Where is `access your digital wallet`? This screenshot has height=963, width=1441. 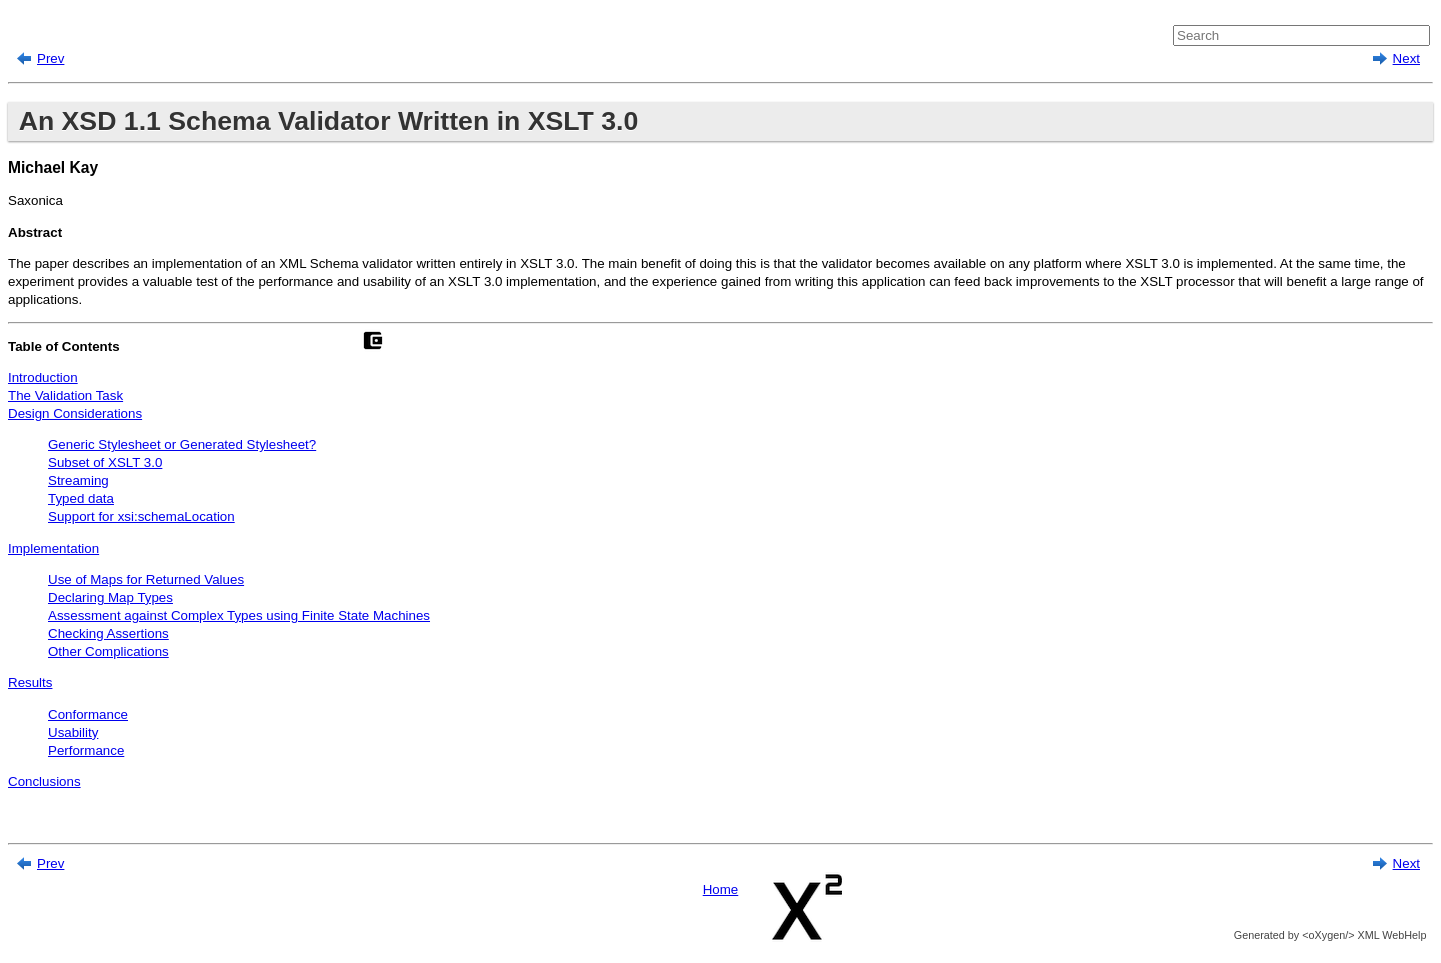
access your digital wallet is located at coordinates (372, 340).